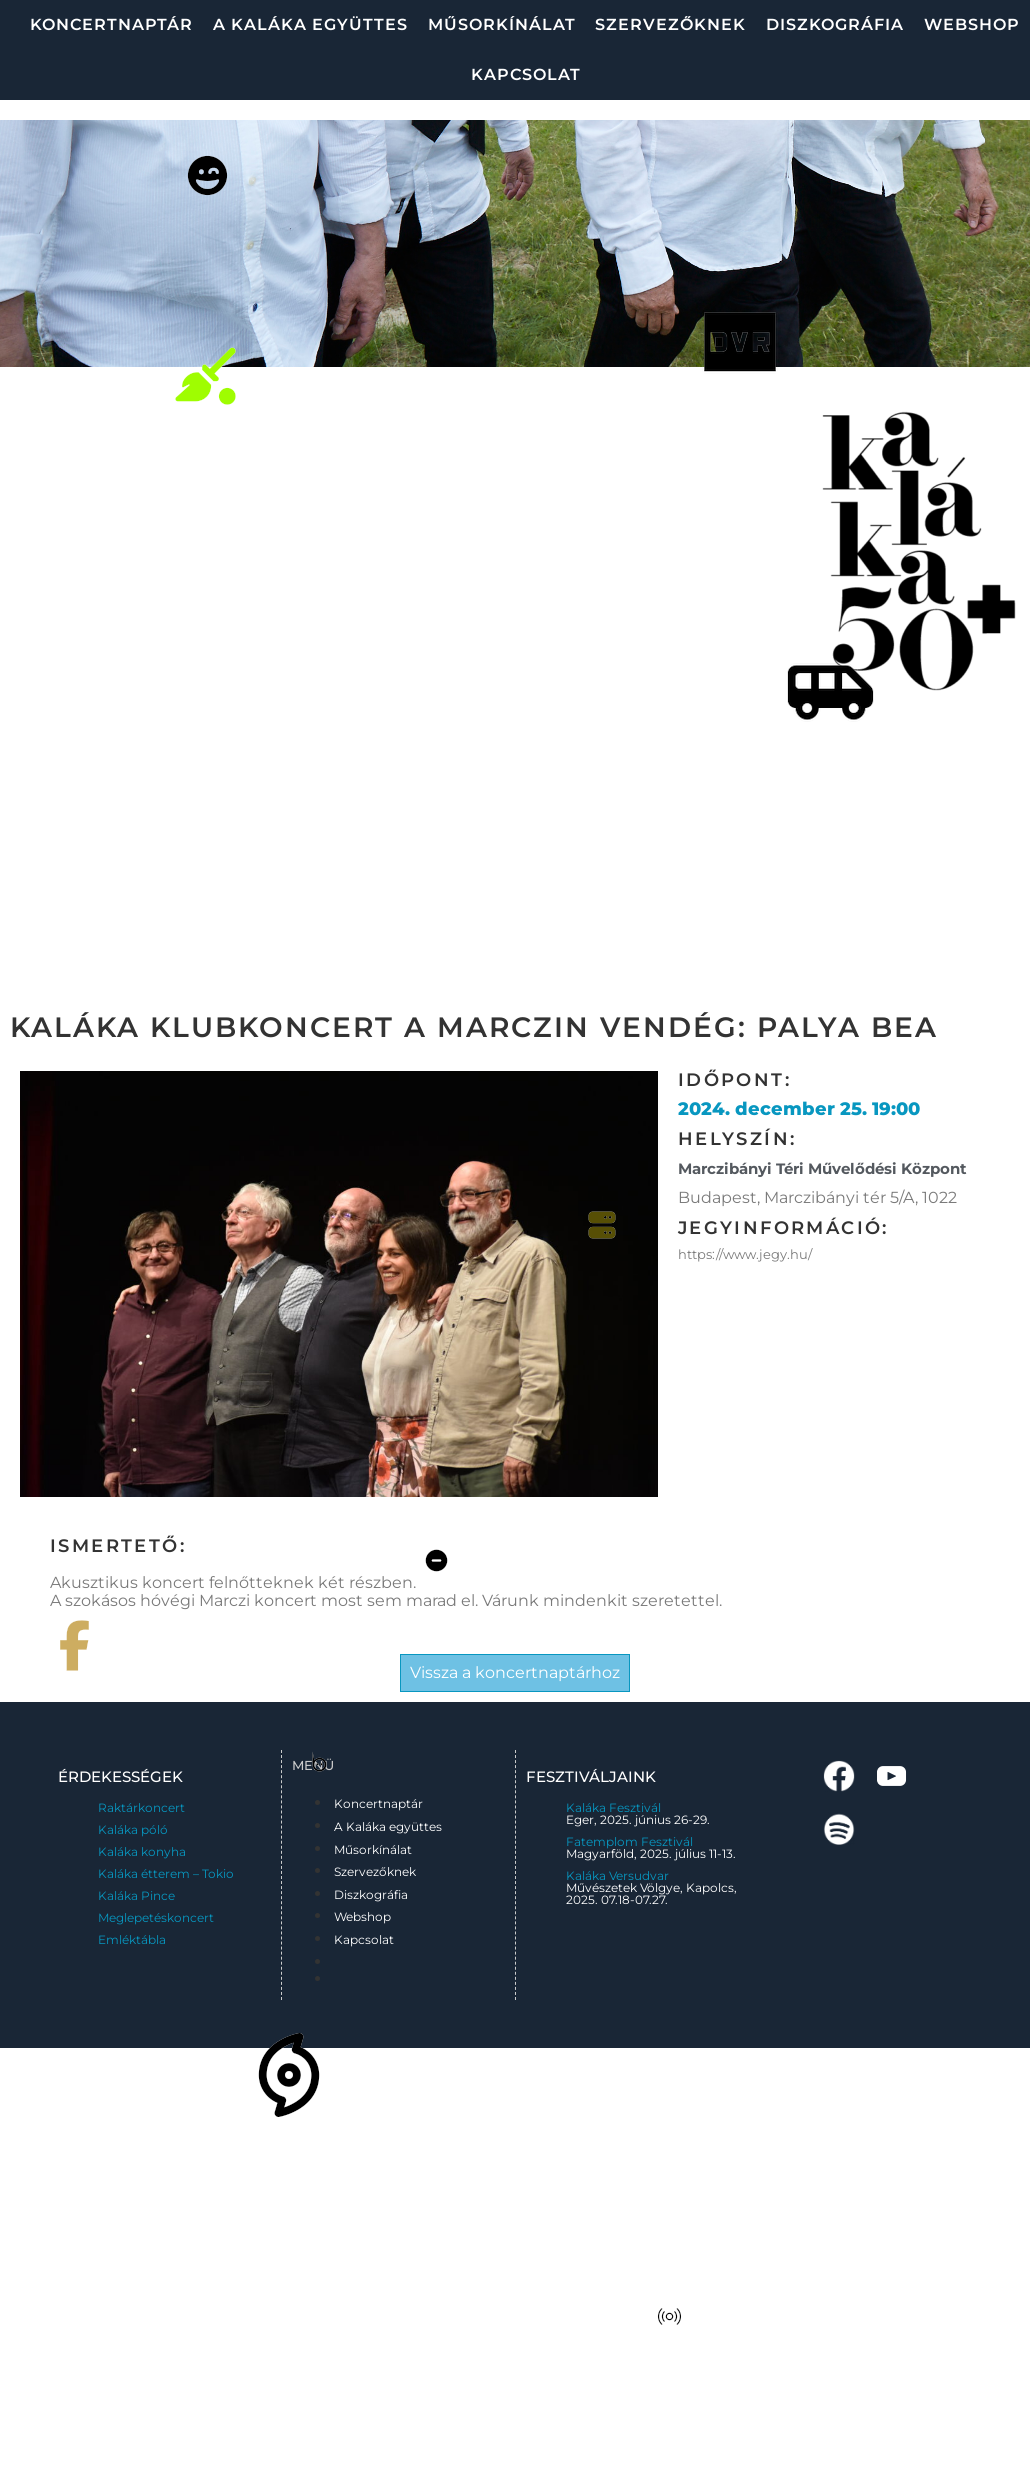 The height and width of the screenshot is (2465, 1030). Describe the element at coordinates (830, 692) in the screenshot. I see `access airport shuttle services` at that location.